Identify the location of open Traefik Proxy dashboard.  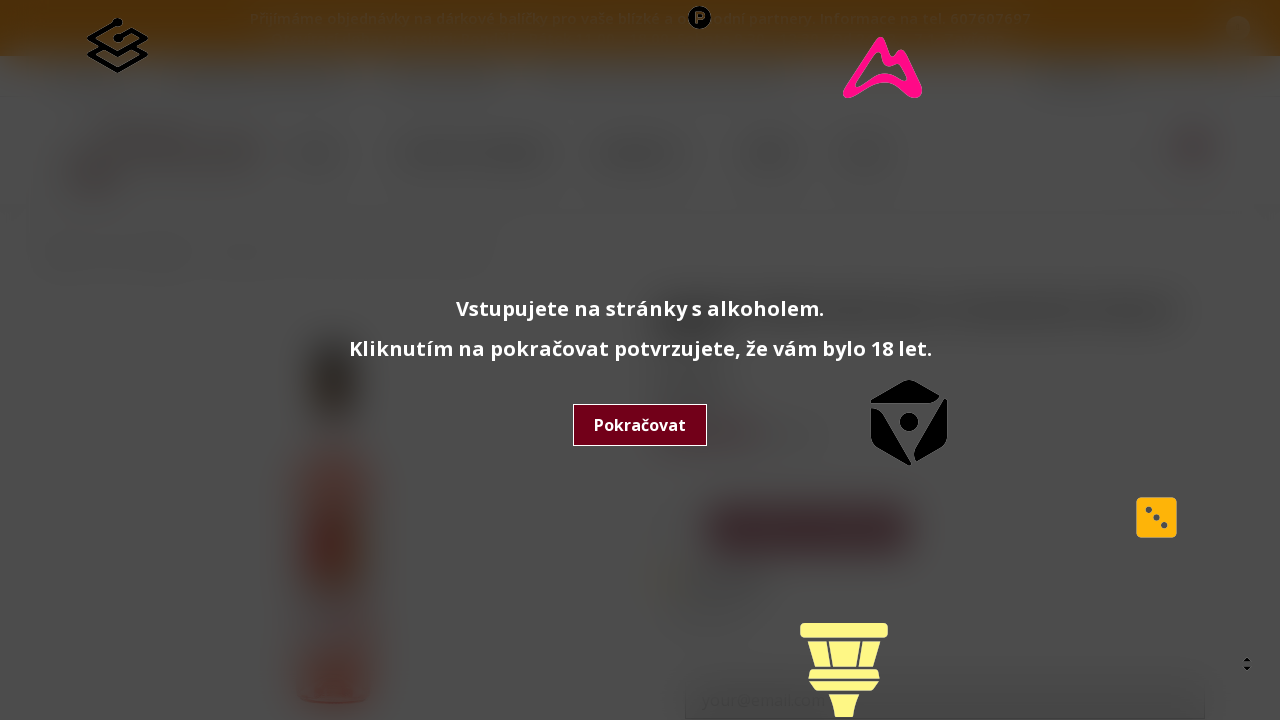
(117, 45).